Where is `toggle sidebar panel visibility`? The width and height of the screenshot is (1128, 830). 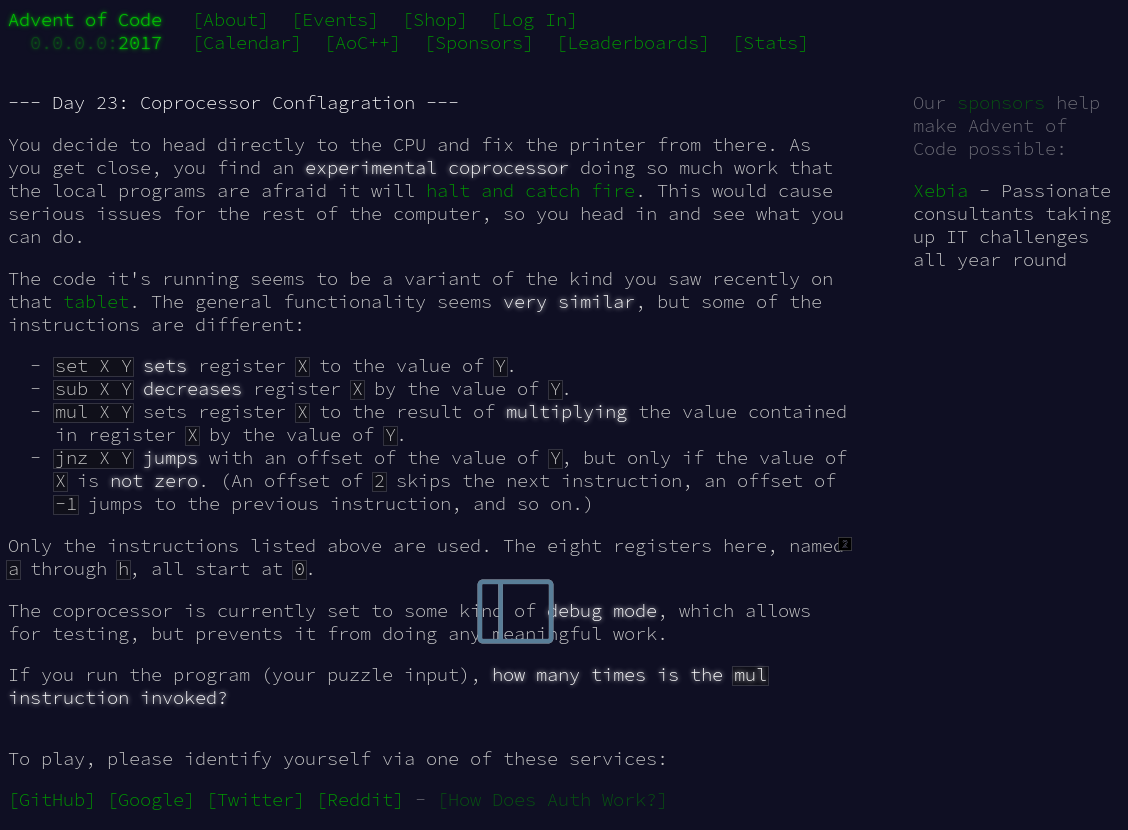 toggle sidebar panel visibility is located at coordinates (515, 611).